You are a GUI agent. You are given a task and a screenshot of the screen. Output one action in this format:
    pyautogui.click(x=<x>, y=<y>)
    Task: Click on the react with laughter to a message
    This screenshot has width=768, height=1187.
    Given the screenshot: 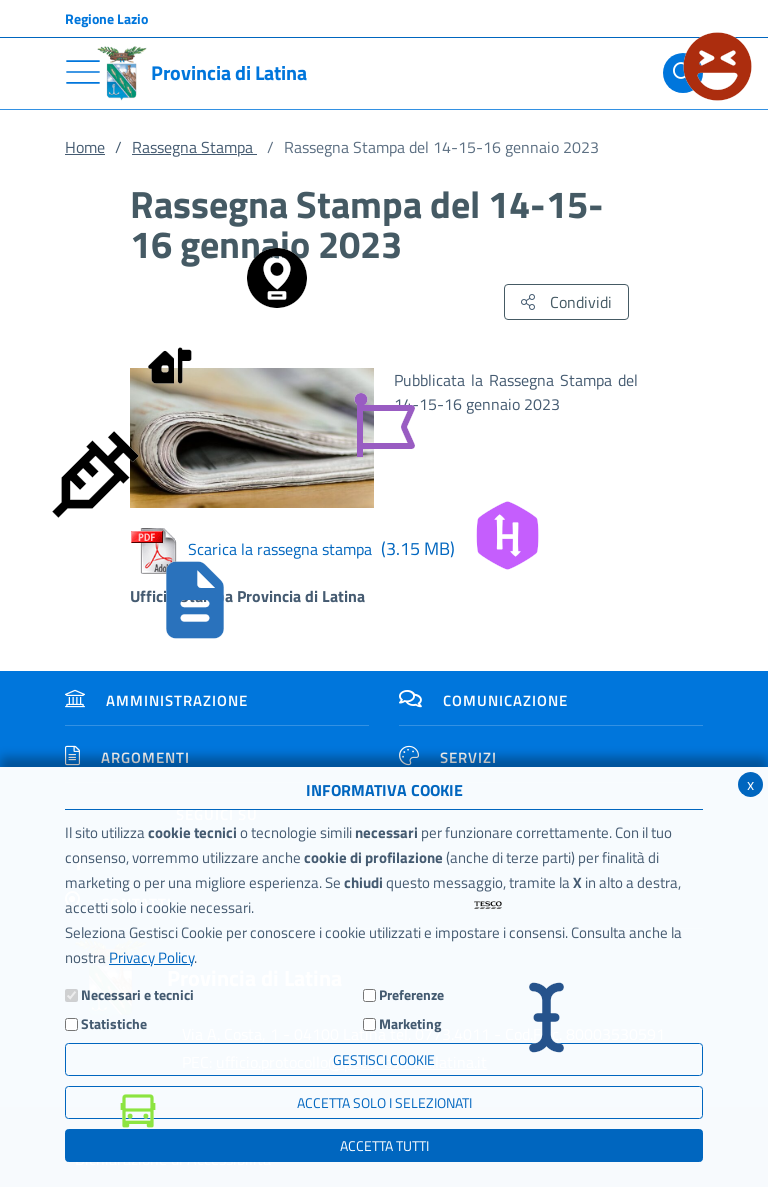 What is the action you would take?
    pyautogui.click(x=717, y=66)
    